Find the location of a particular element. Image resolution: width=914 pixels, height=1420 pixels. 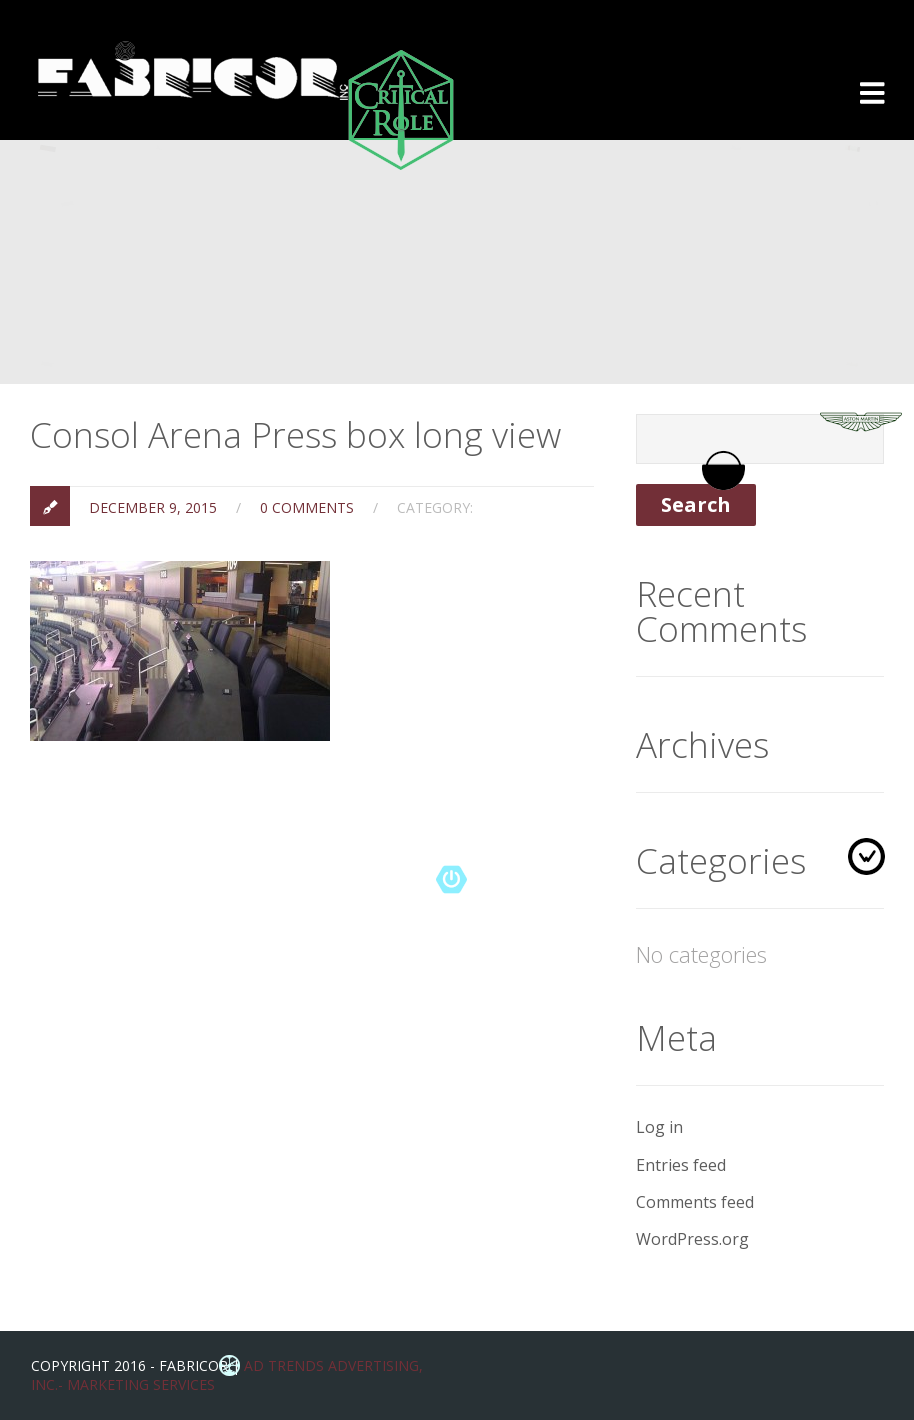

critical role official logo is located at coordinates (401, 110).